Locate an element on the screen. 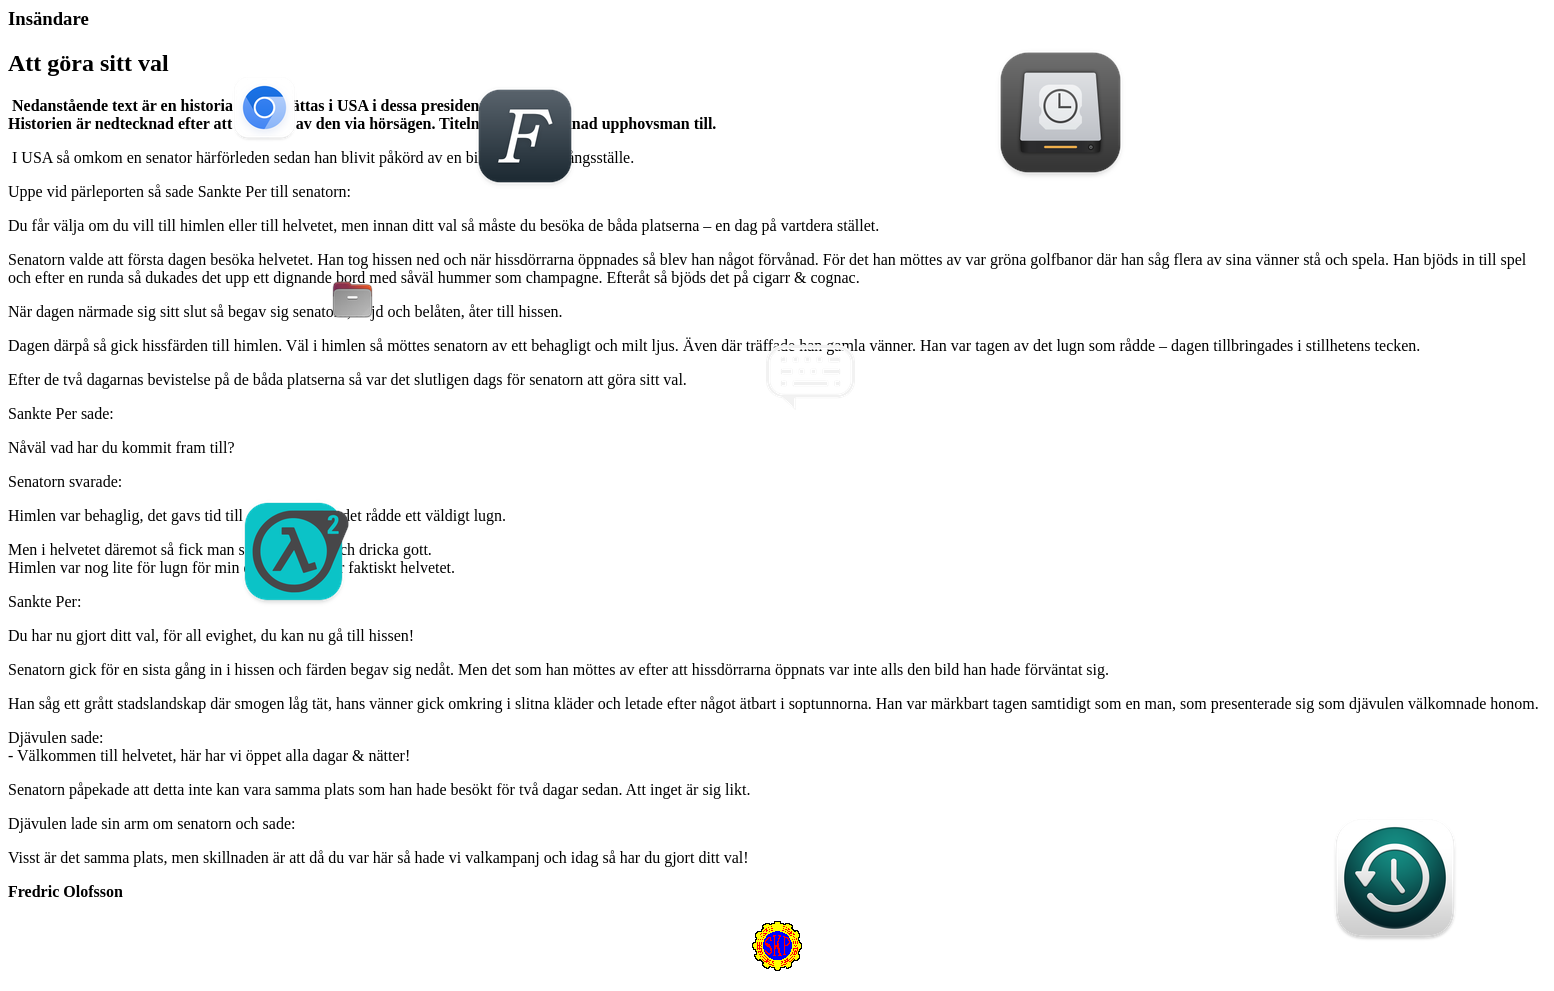 The height and width of the screenshot is (991, 1554). open font management app is located at coordinates (525, 136).